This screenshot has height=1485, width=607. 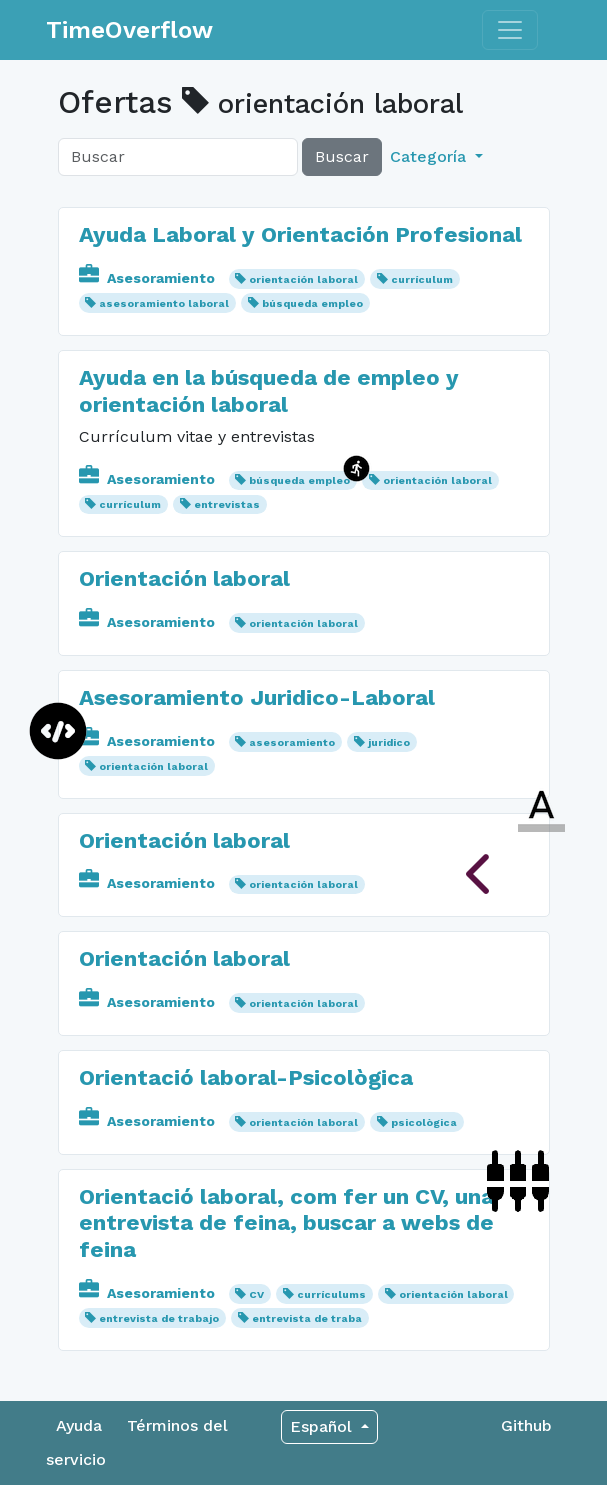 I want to click on change text color, so click(x=541, y=808).